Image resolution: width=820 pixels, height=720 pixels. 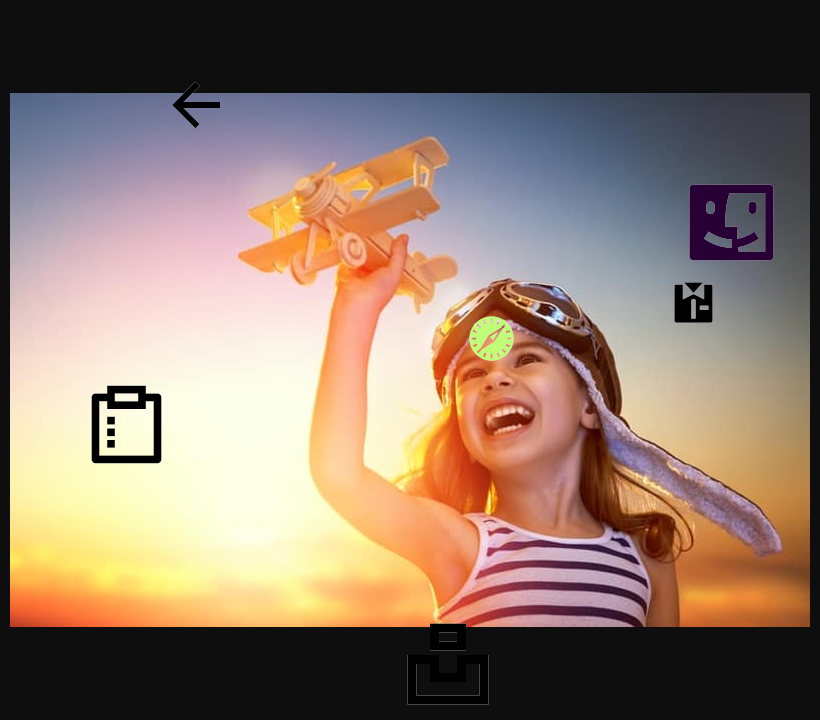 I want to click on go back to the previous screen, so click(x=196, y=105).